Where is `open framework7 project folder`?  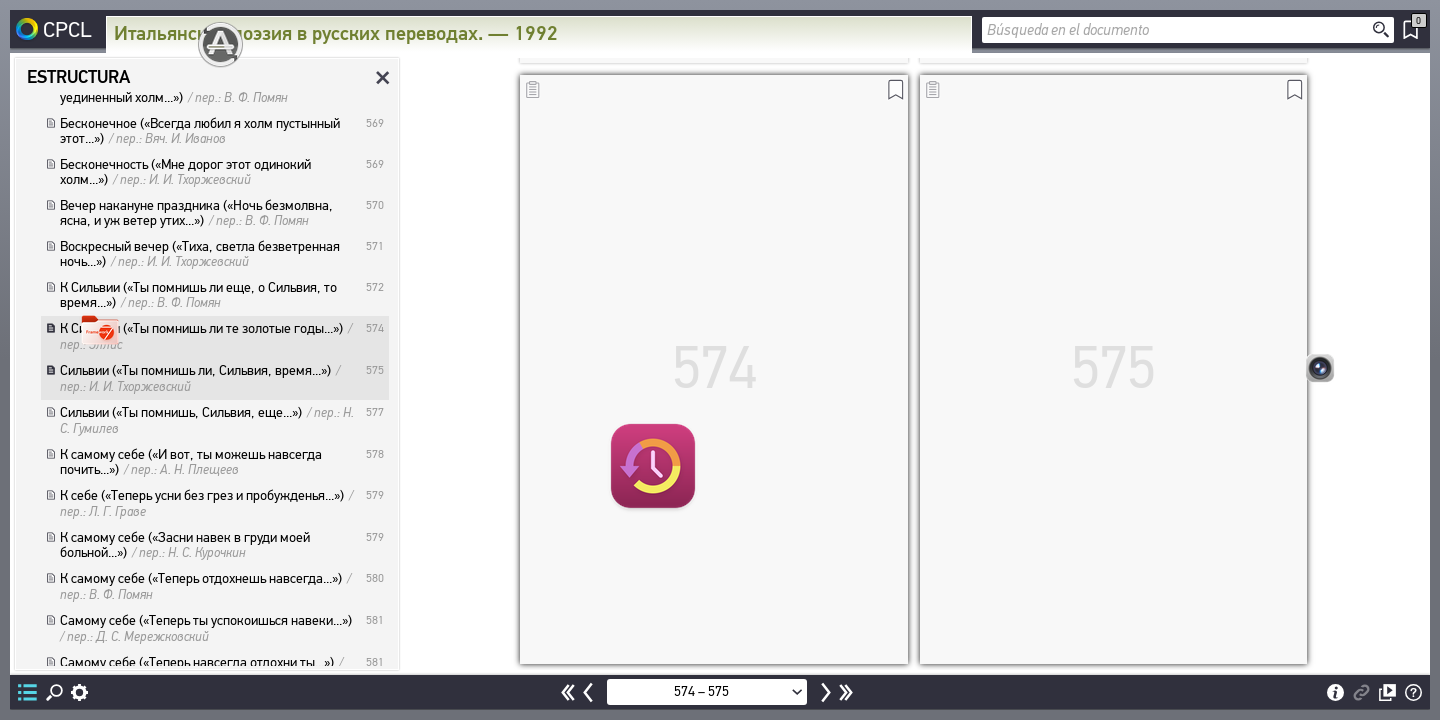 open framework7 project folder is located at coordinates (100, 331).